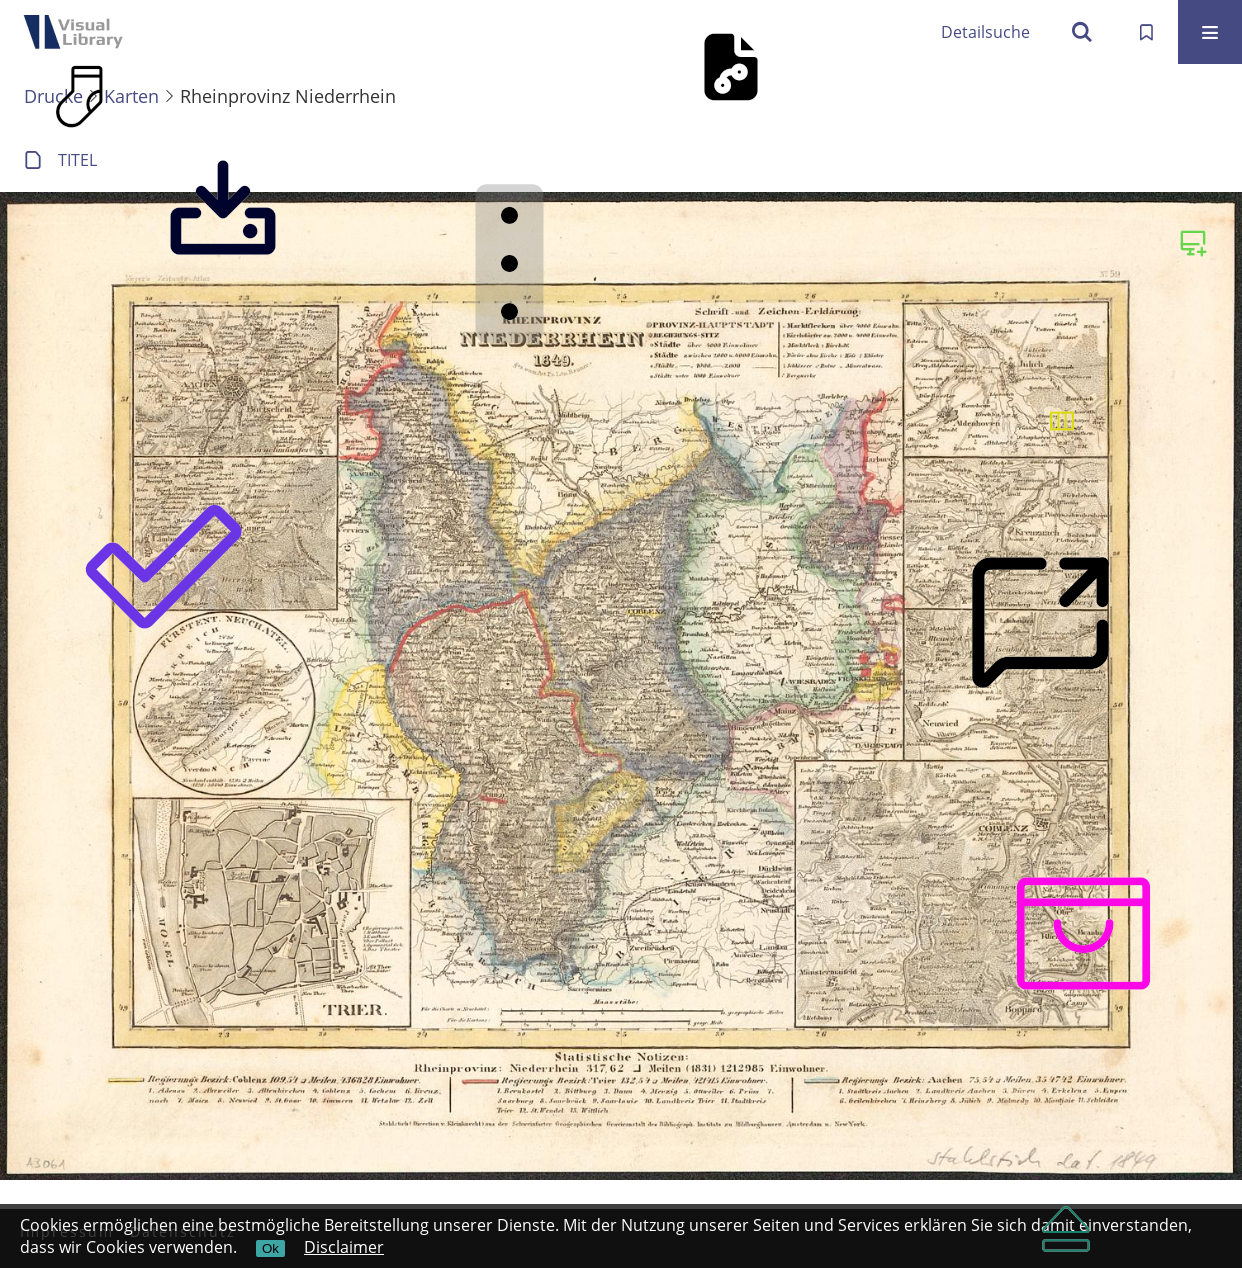 The image size is (1242, 1268). I want to click on view your shopping bag, so click(1083, 933).